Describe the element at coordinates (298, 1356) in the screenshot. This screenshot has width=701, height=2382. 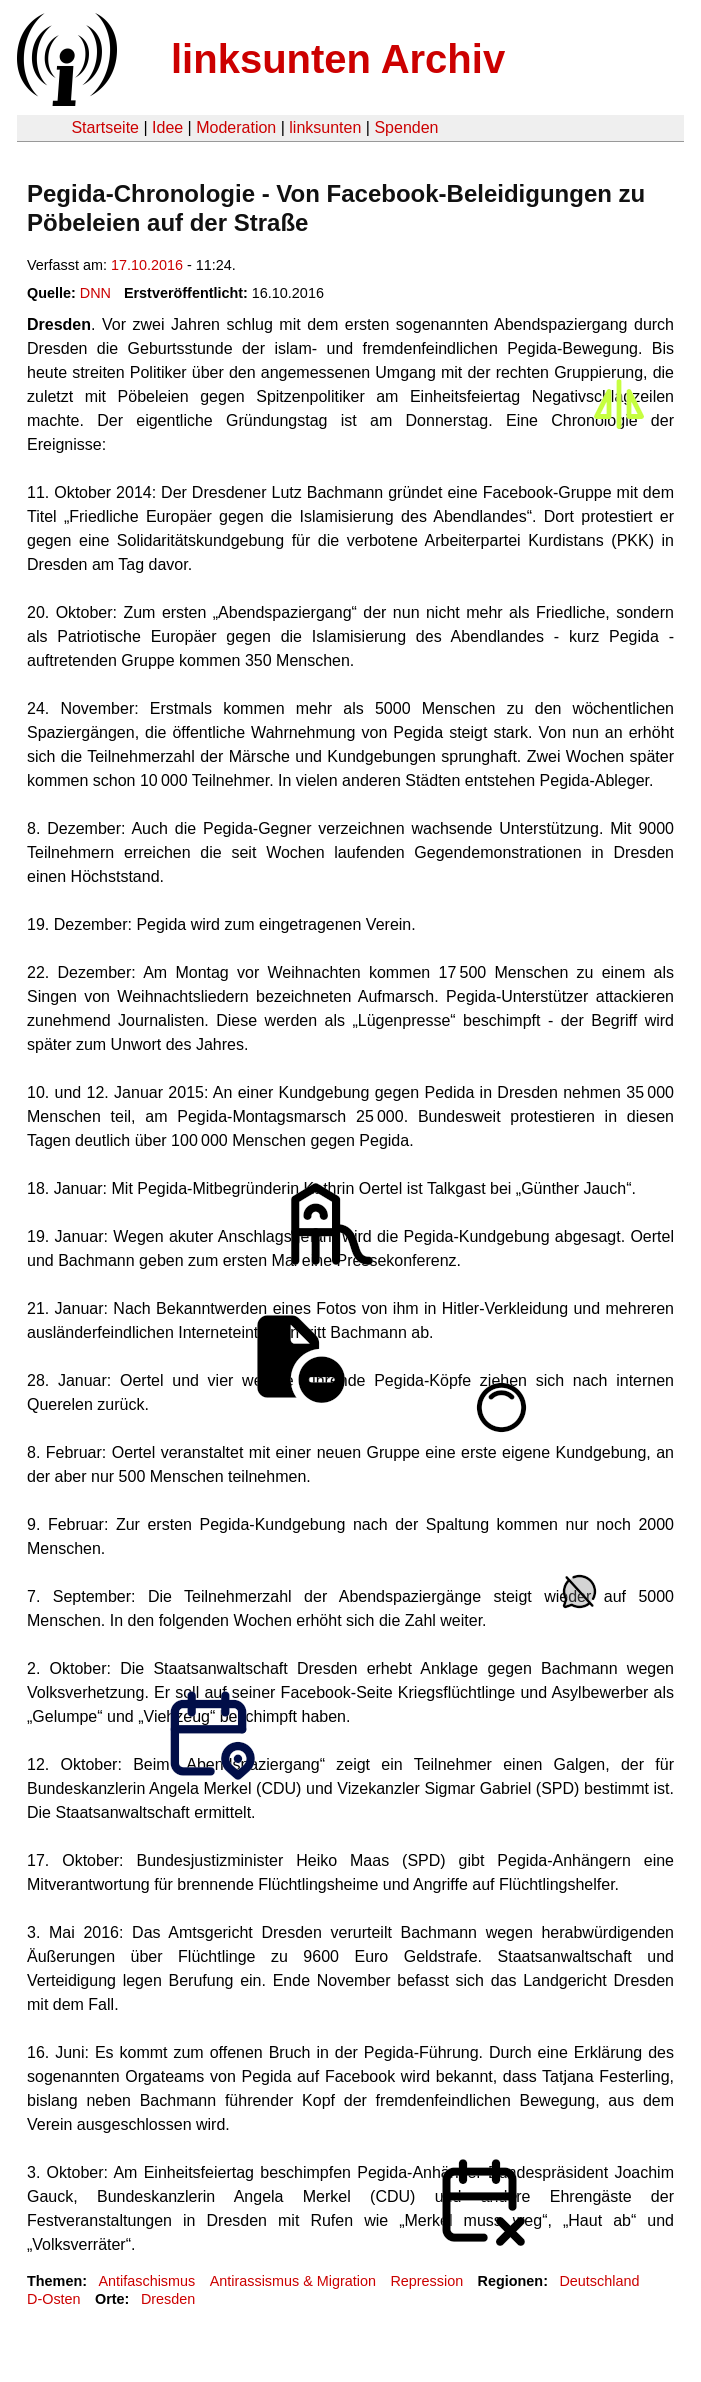
I see `remove a file from your collection` at that location.